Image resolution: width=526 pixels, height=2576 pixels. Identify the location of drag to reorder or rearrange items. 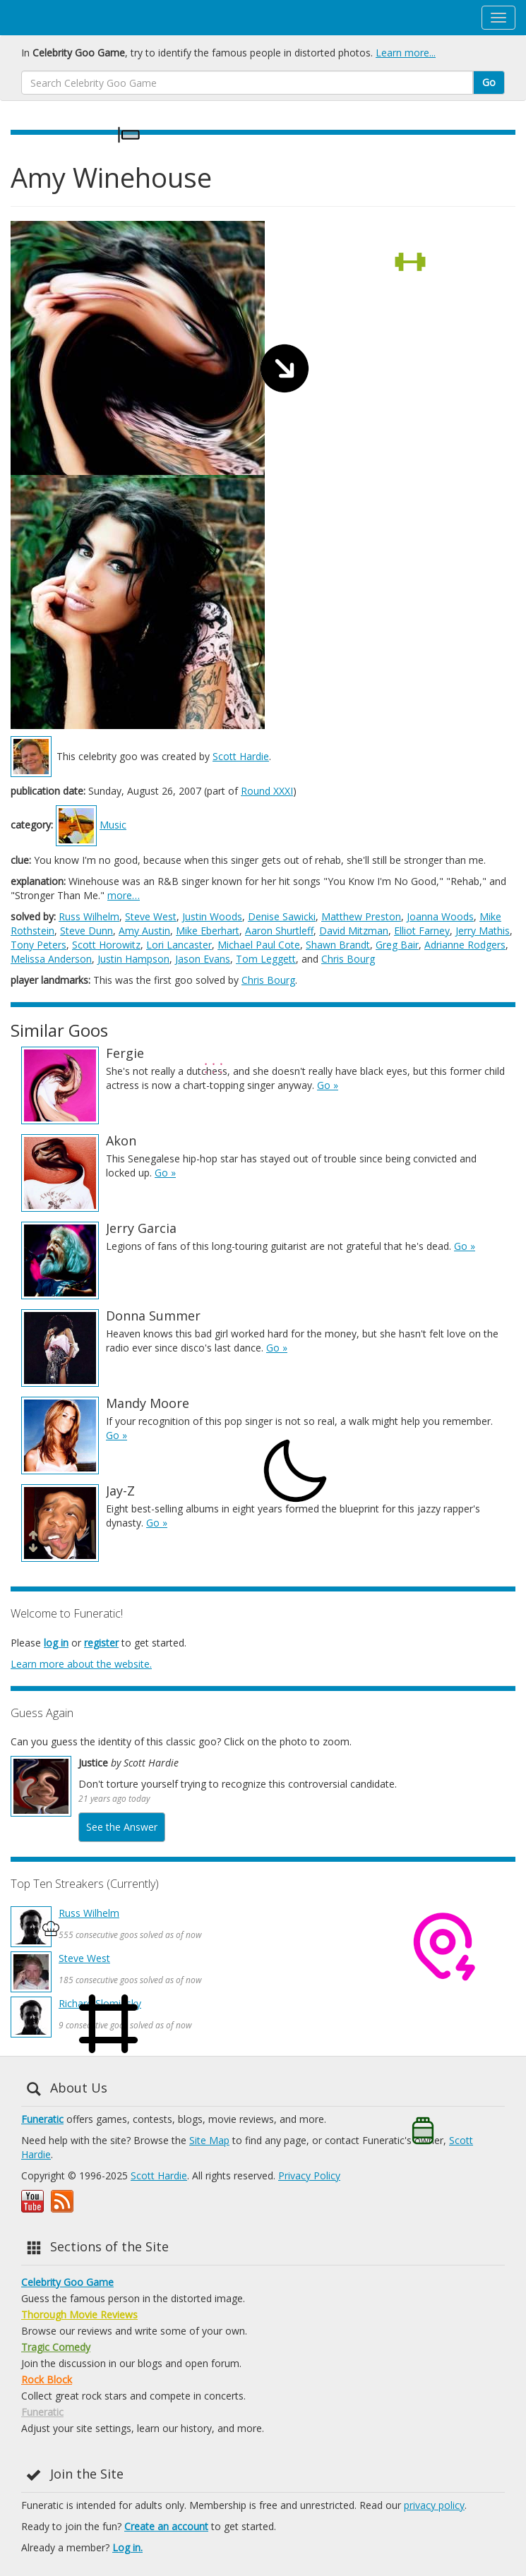
(213, 1068).